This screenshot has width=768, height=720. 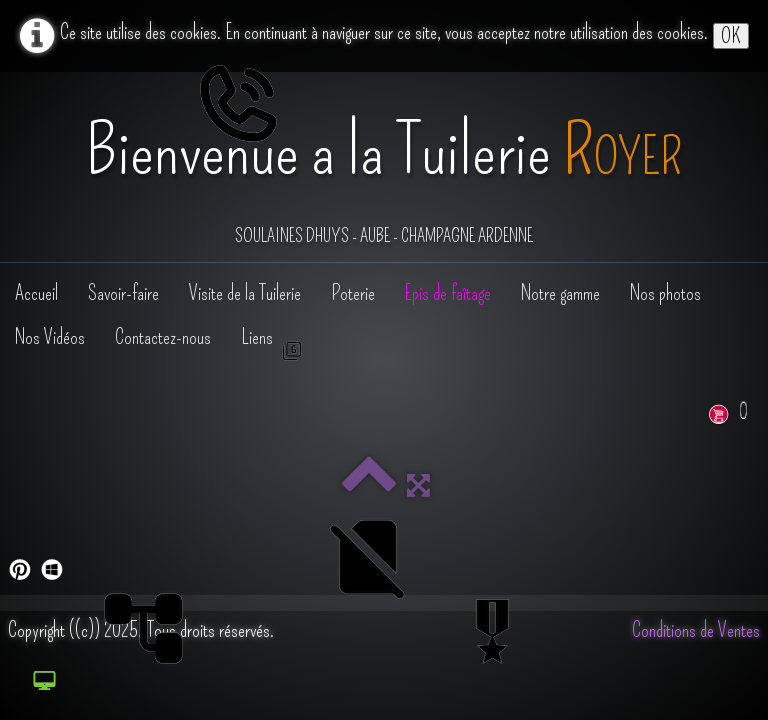 I want to click on make a phone call, so click(x=240, y=102).